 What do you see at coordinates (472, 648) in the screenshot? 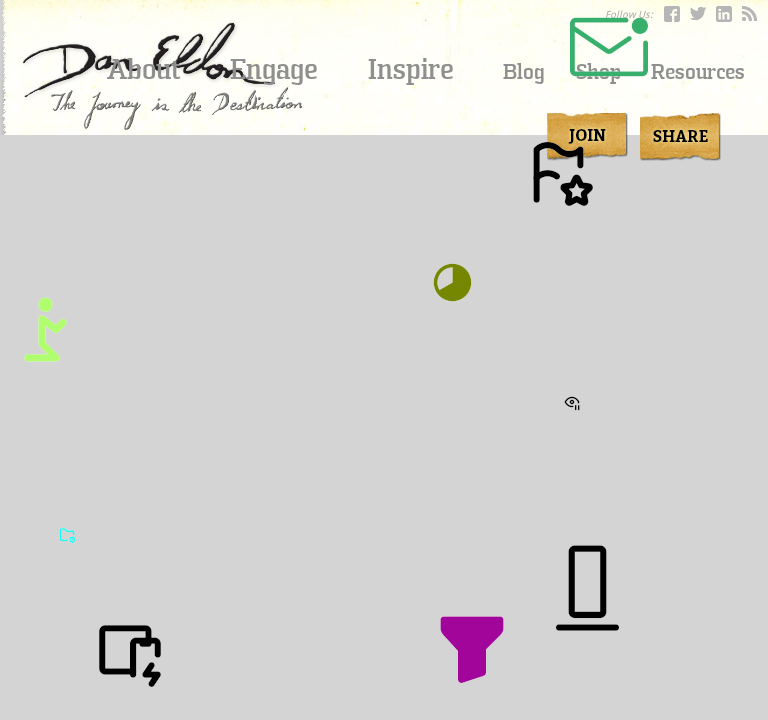
I see `filter or sort content` at bounding box center [472, 648].